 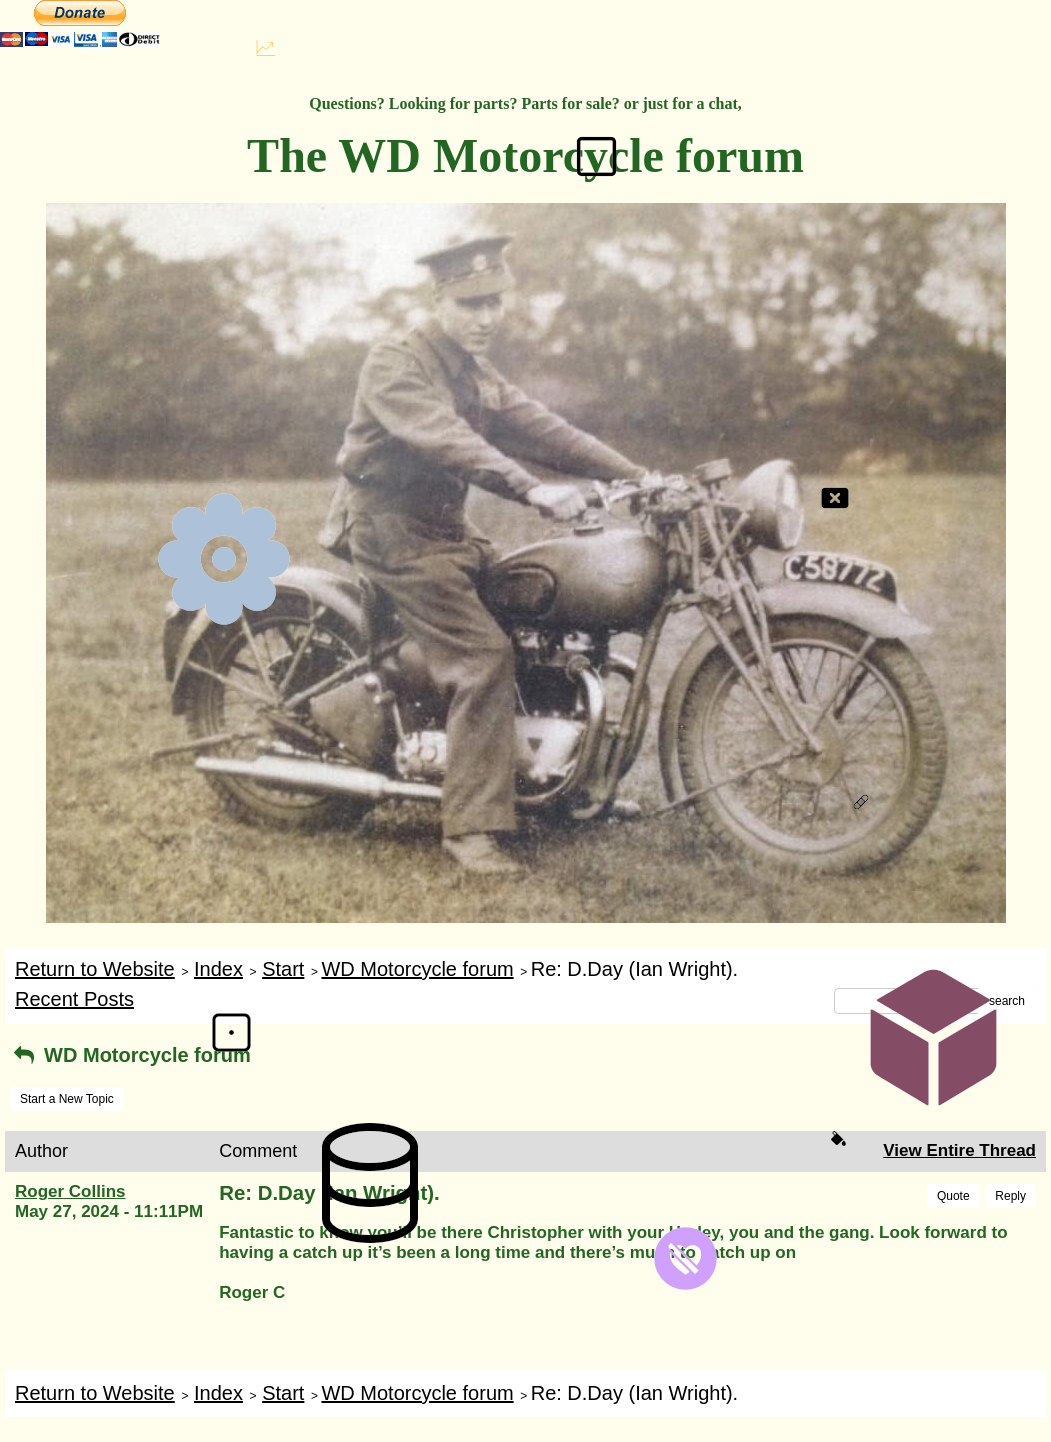 I want to click on access server settings, so click(x=370, y=1183).